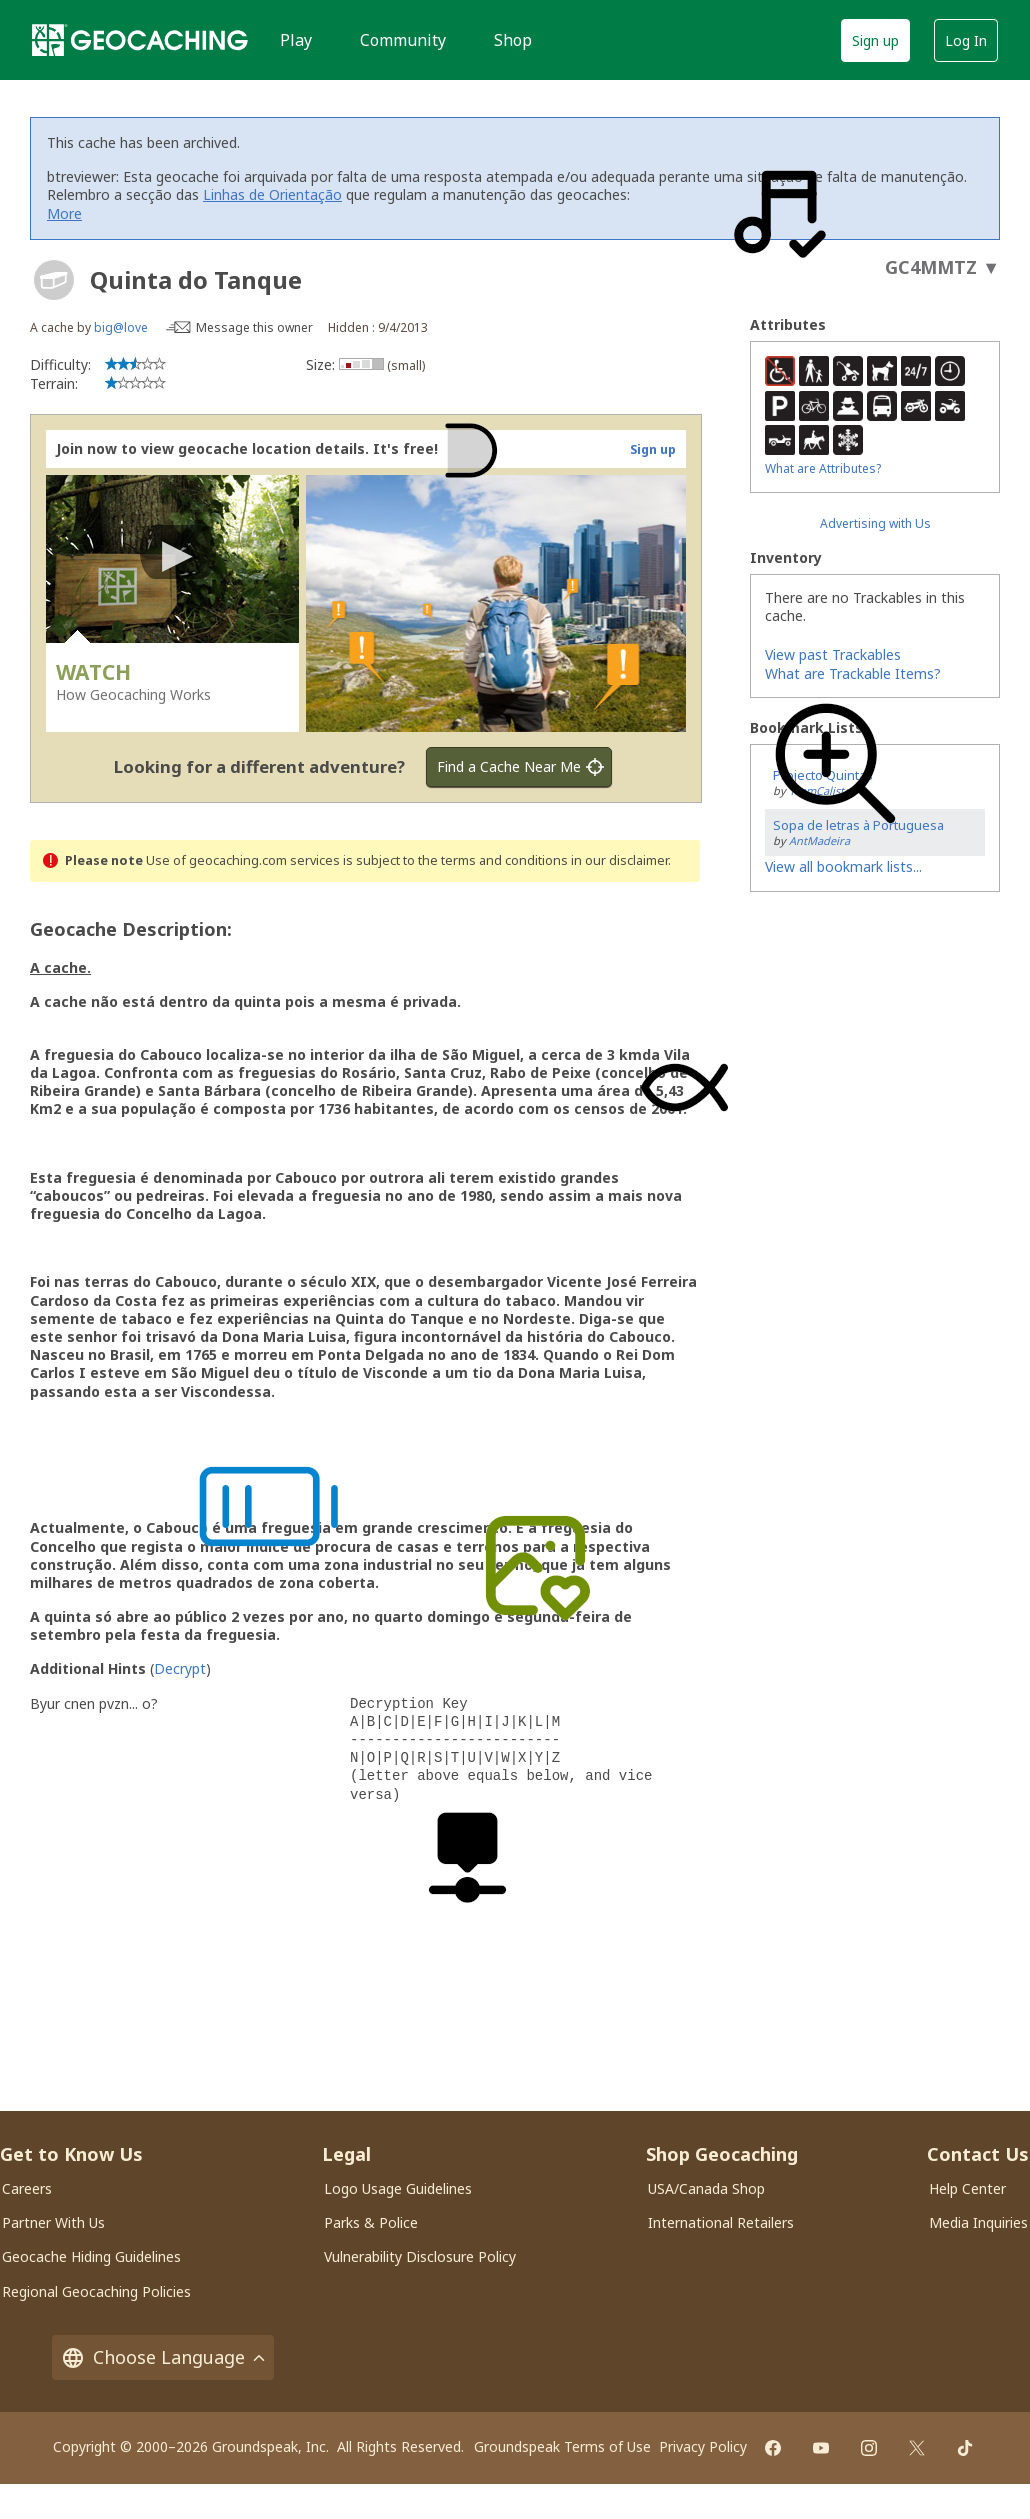  Describe the element at coordinates (835, 763) in the screenshot. I see `zoom in on content` at that location.